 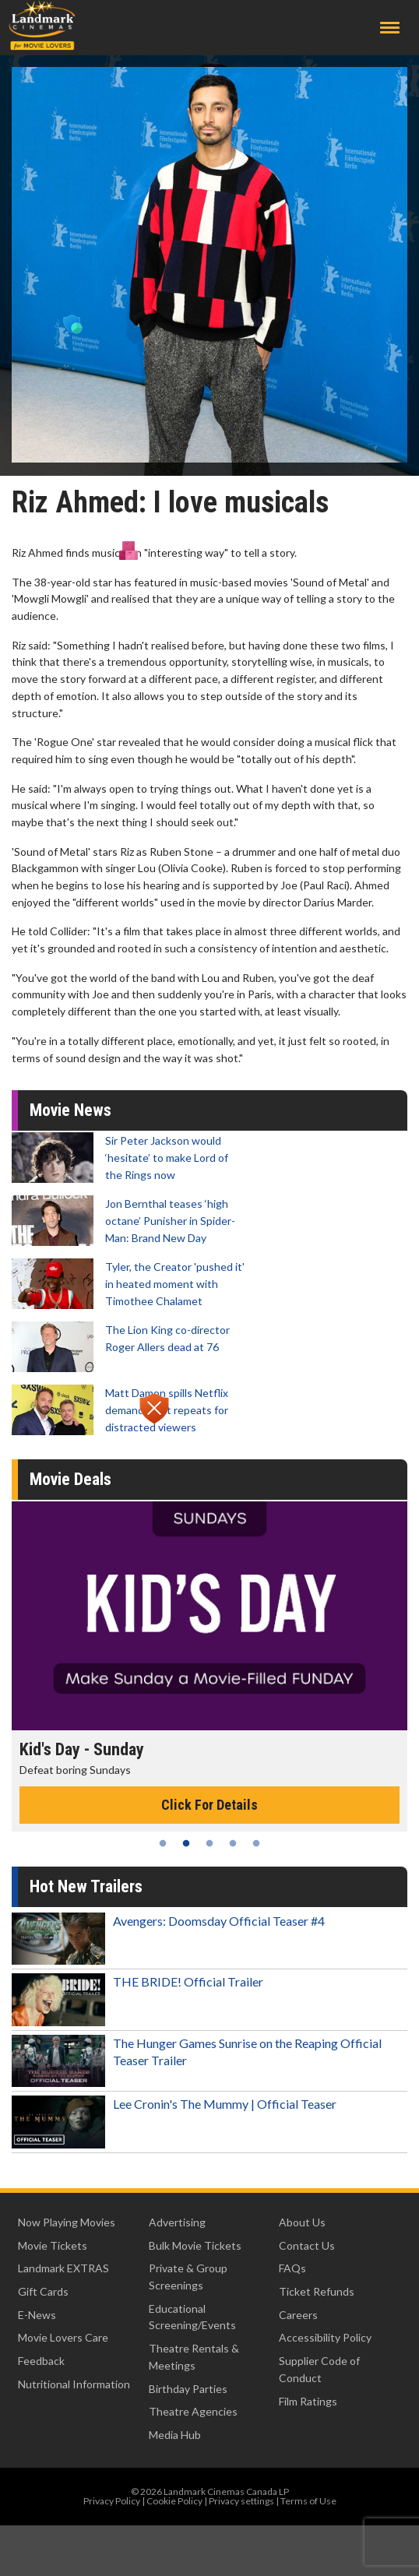 I want to click on indicates a security error or protection failure, so click(x=154, y=1409).